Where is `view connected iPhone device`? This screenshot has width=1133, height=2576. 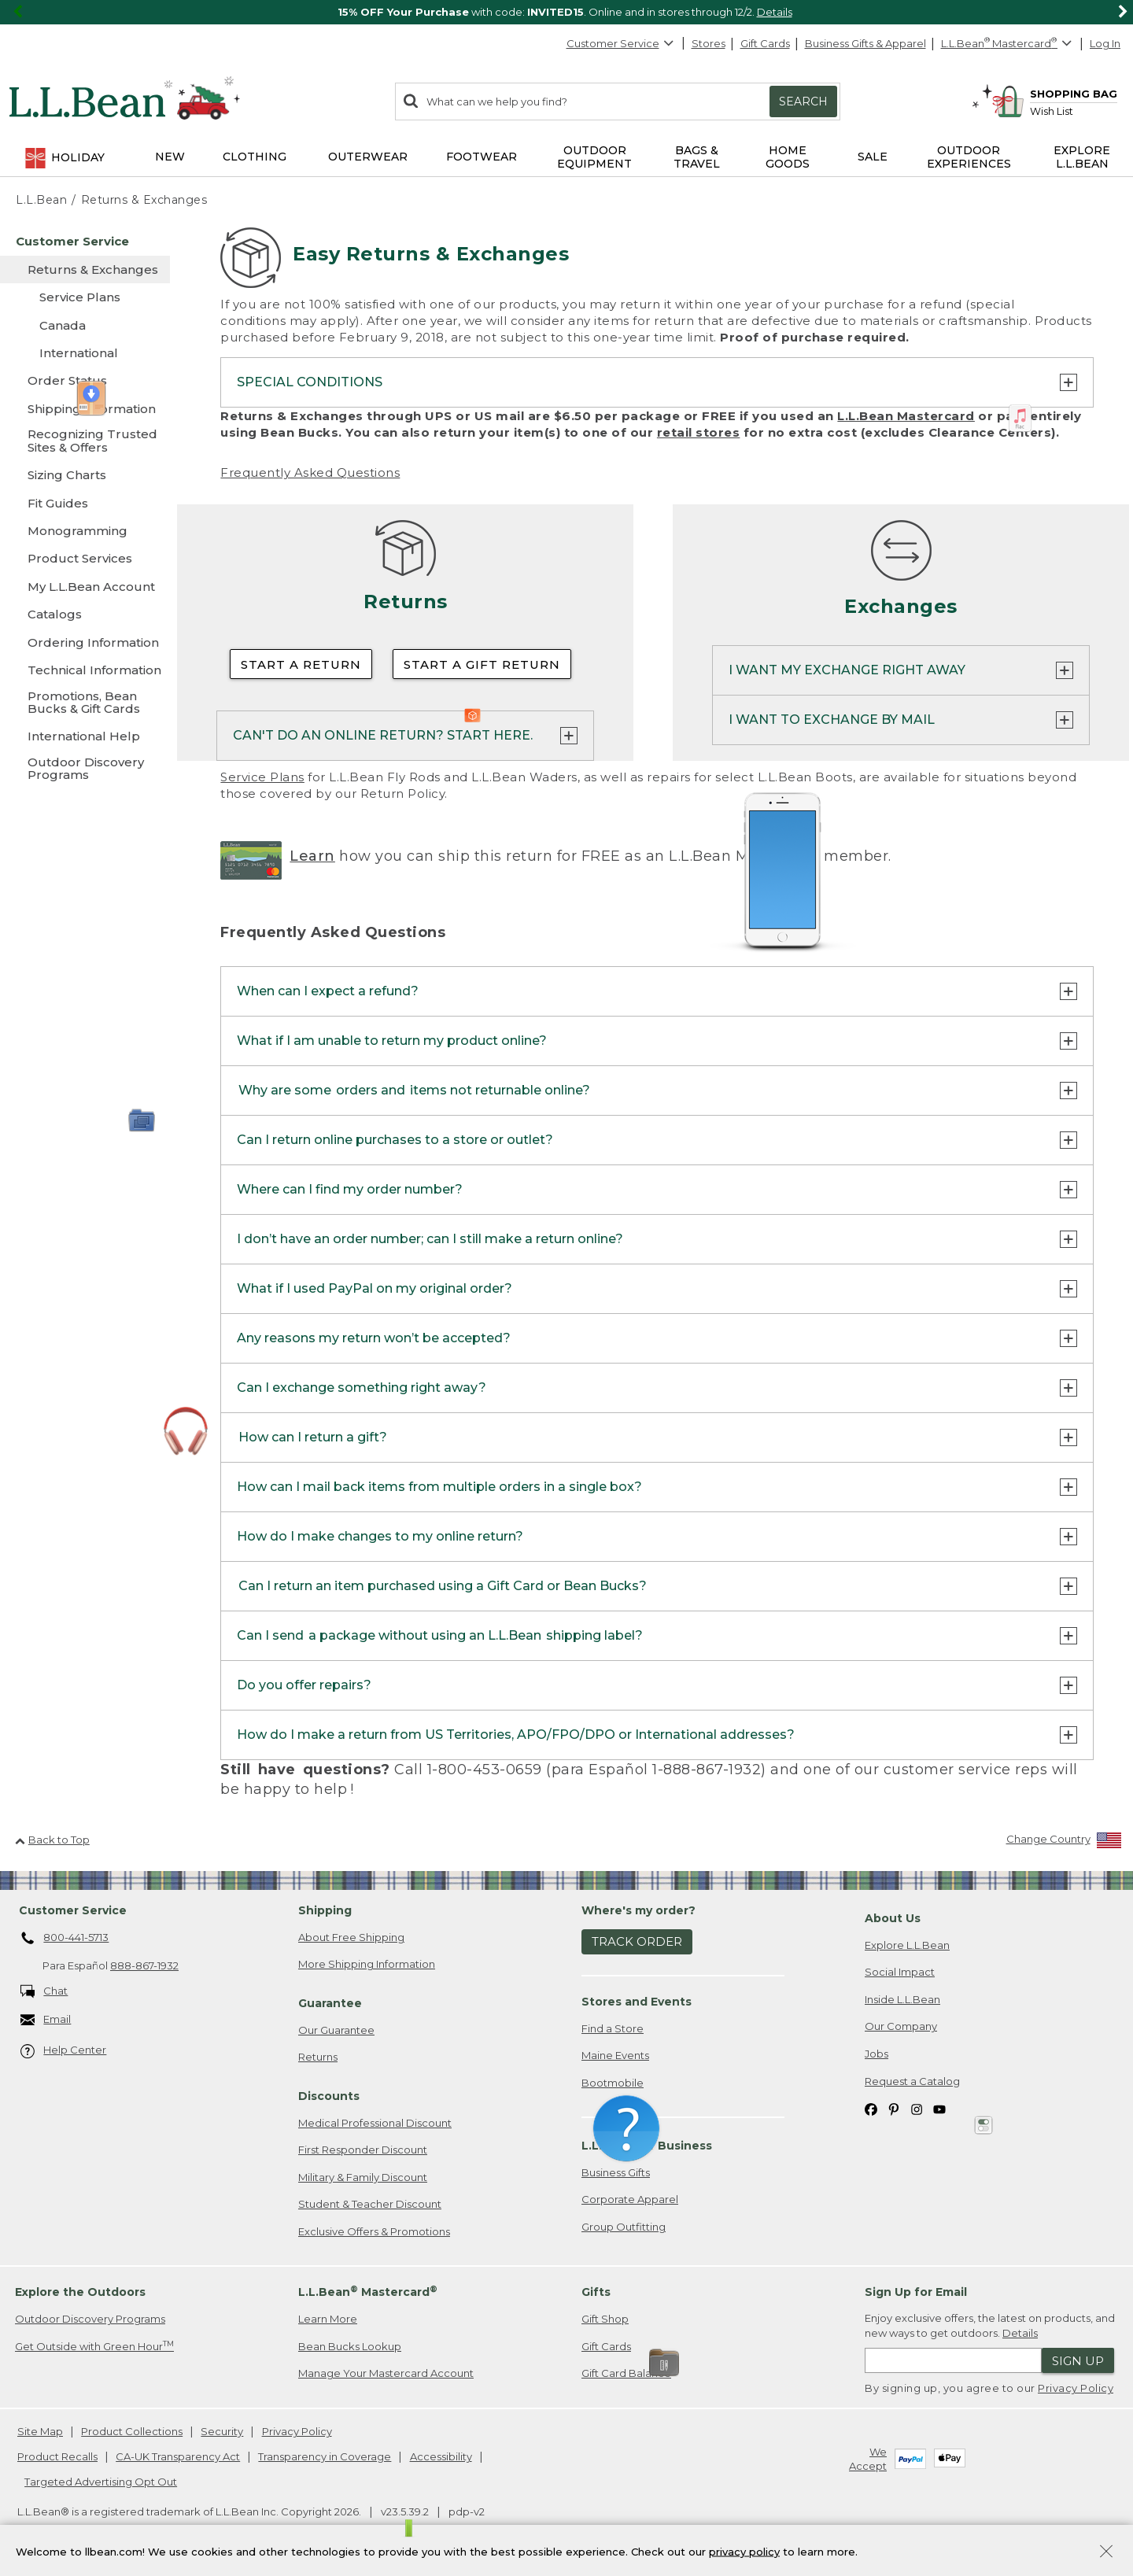
view connected iPhone device is located at coordinates (782, 872).